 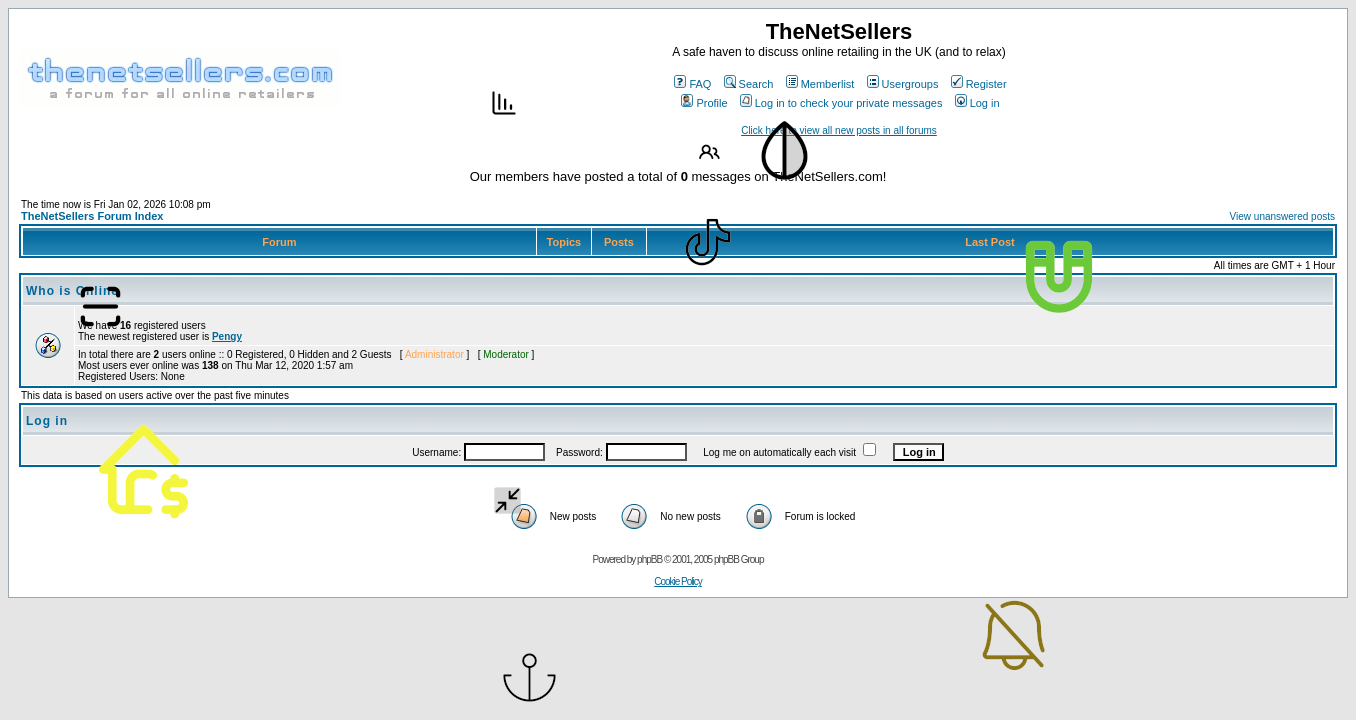 I want to click on activate magnetic selection or snapping tool, so click(x=1059, y=274).